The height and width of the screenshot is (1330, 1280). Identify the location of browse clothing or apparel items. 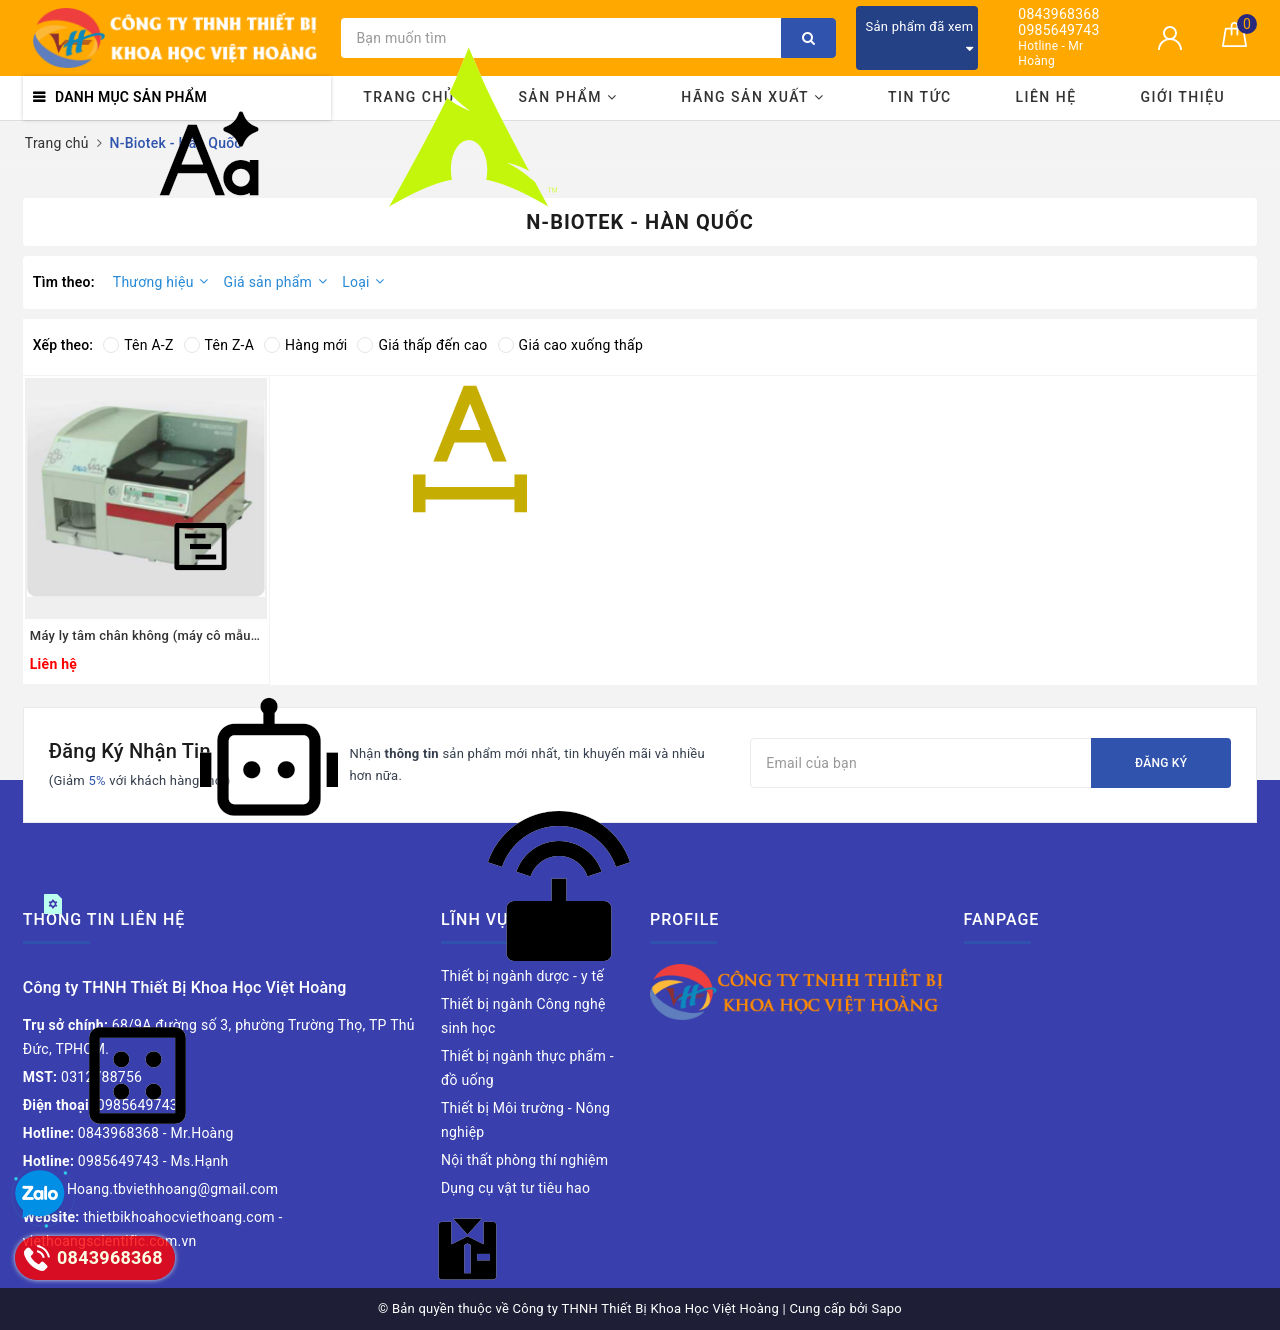
(467, 1247).